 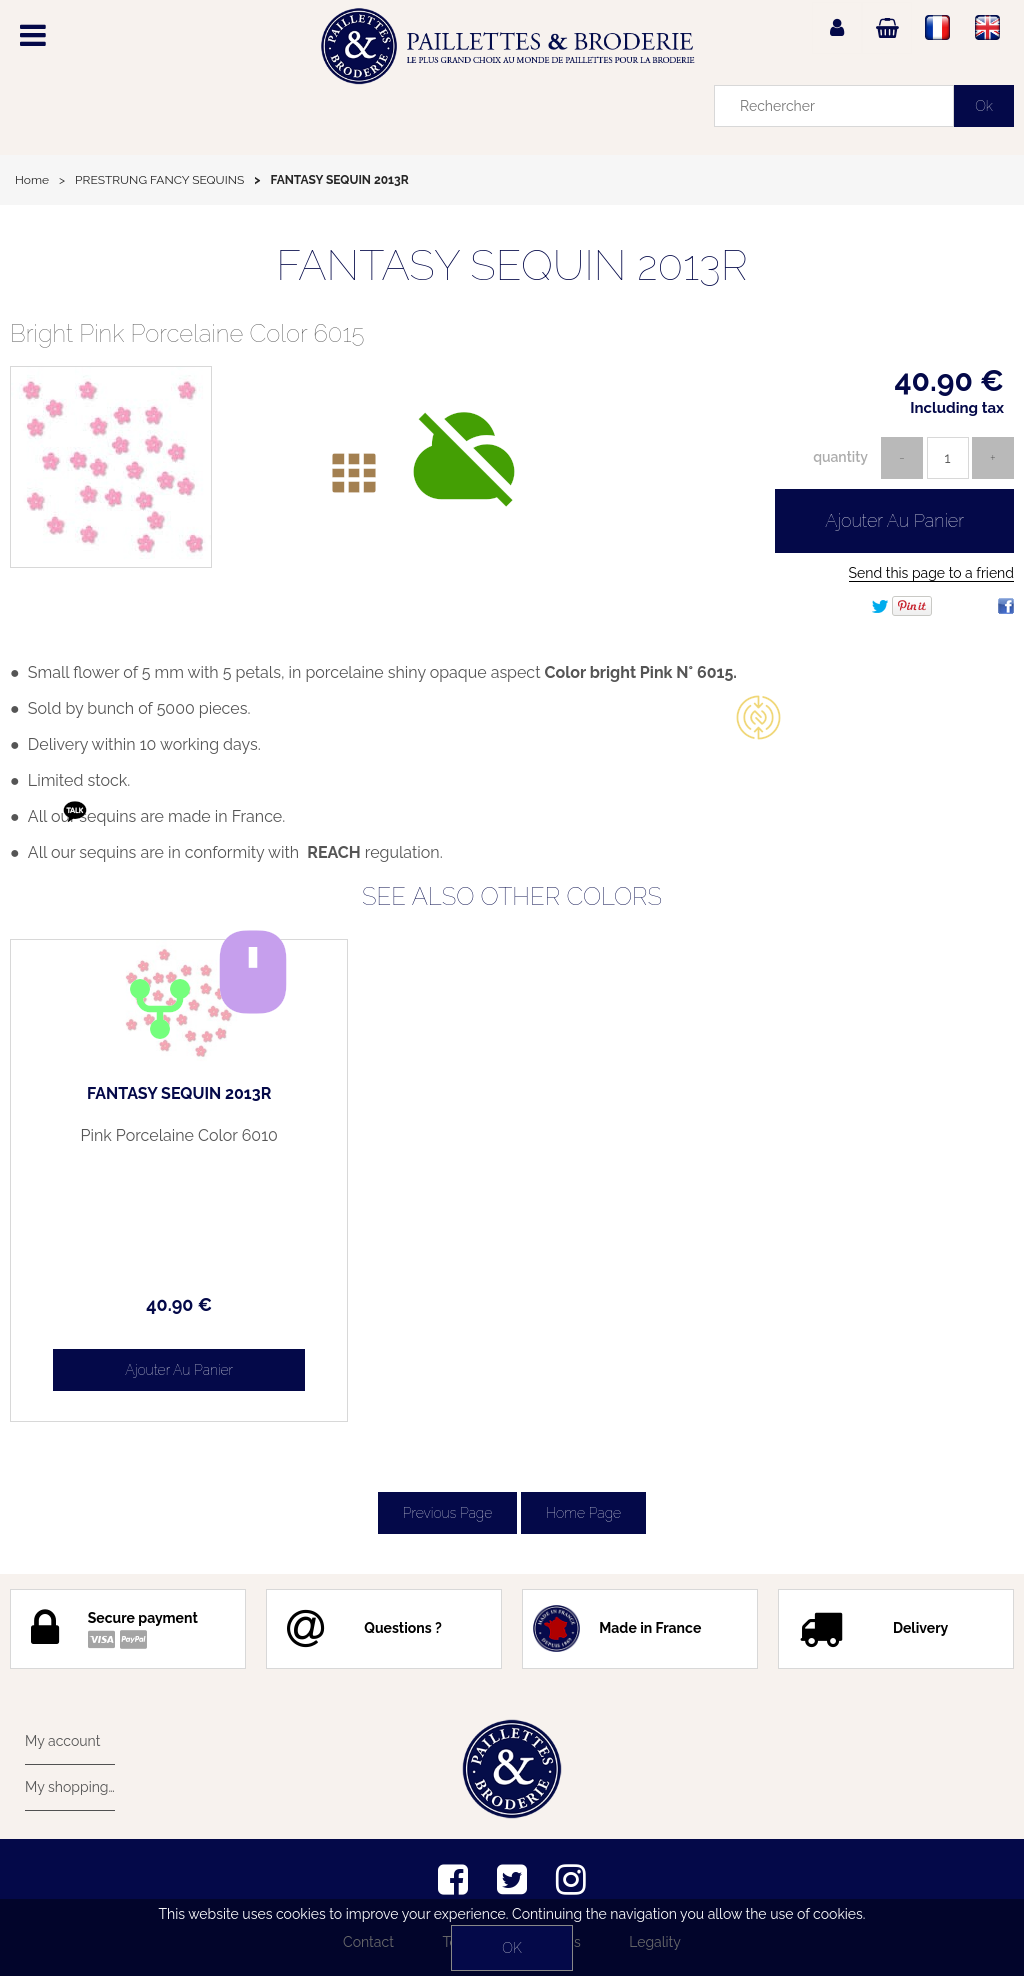 What do you see at coordinates (464, 458) in the screenshot?
I see `cloud sync is disabled or unavailable` at bounding box center [464, 458].